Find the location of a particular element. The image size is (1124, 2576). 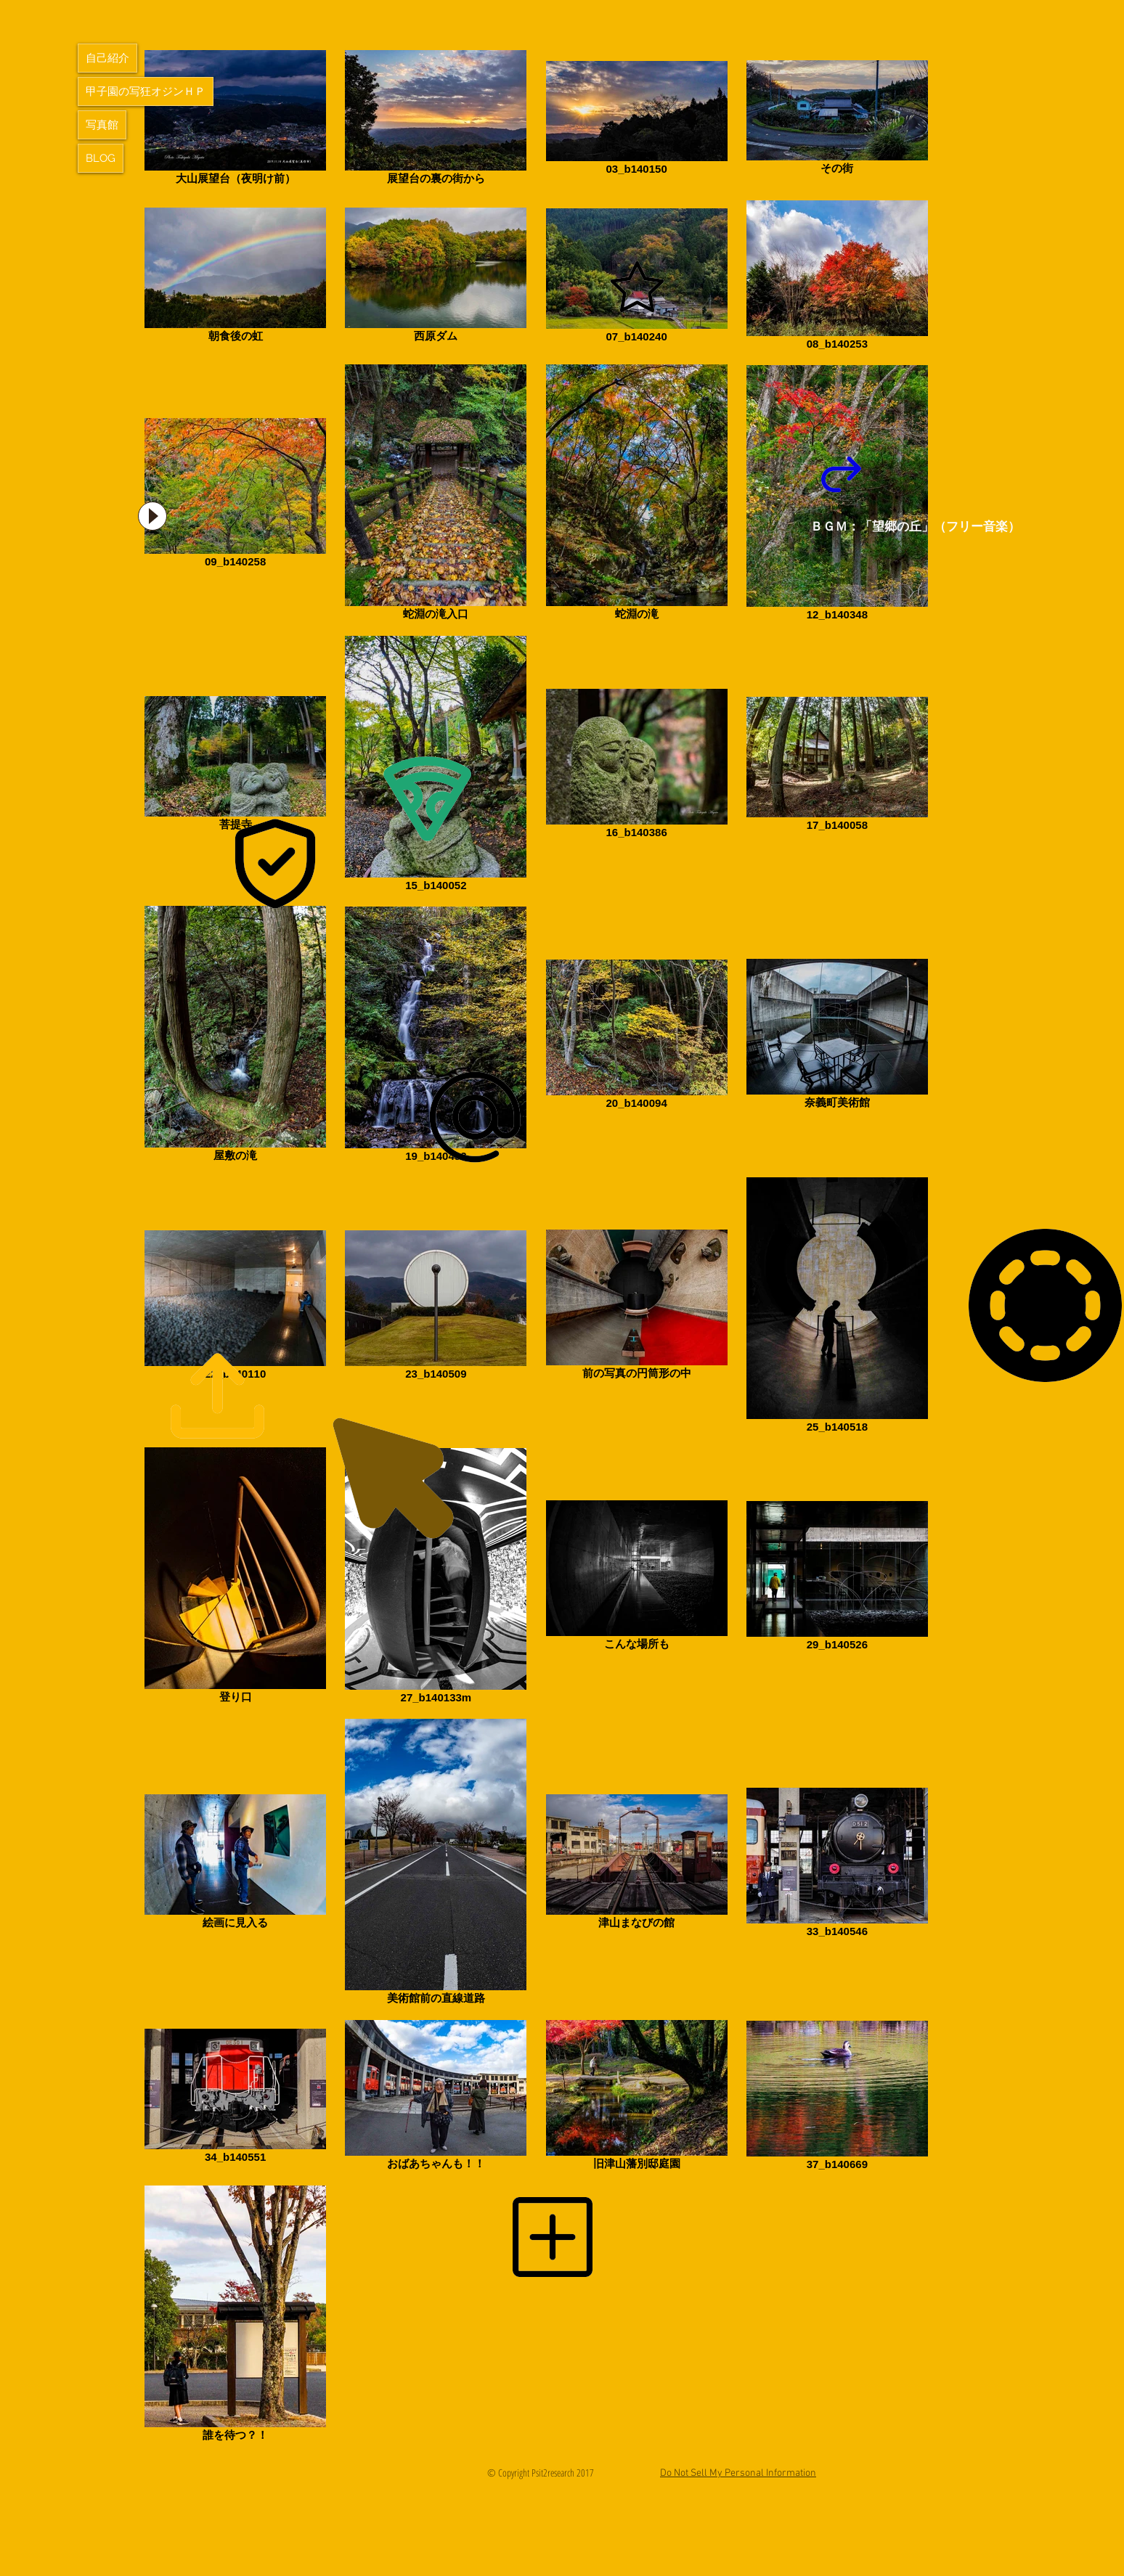

draft issue in your activity feed is located at coordinates (1045, 1305).